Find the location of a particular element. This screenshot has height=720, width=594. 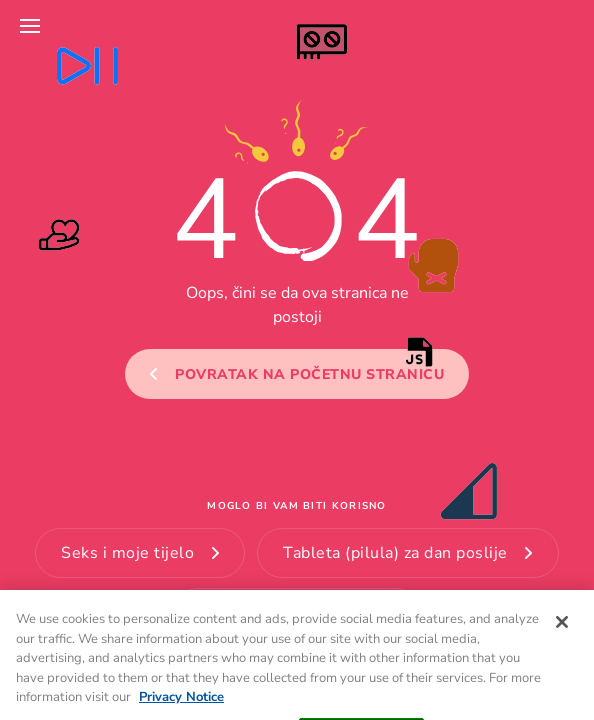

toggle between play and pause for media playback is located at coordinates (87, 63).